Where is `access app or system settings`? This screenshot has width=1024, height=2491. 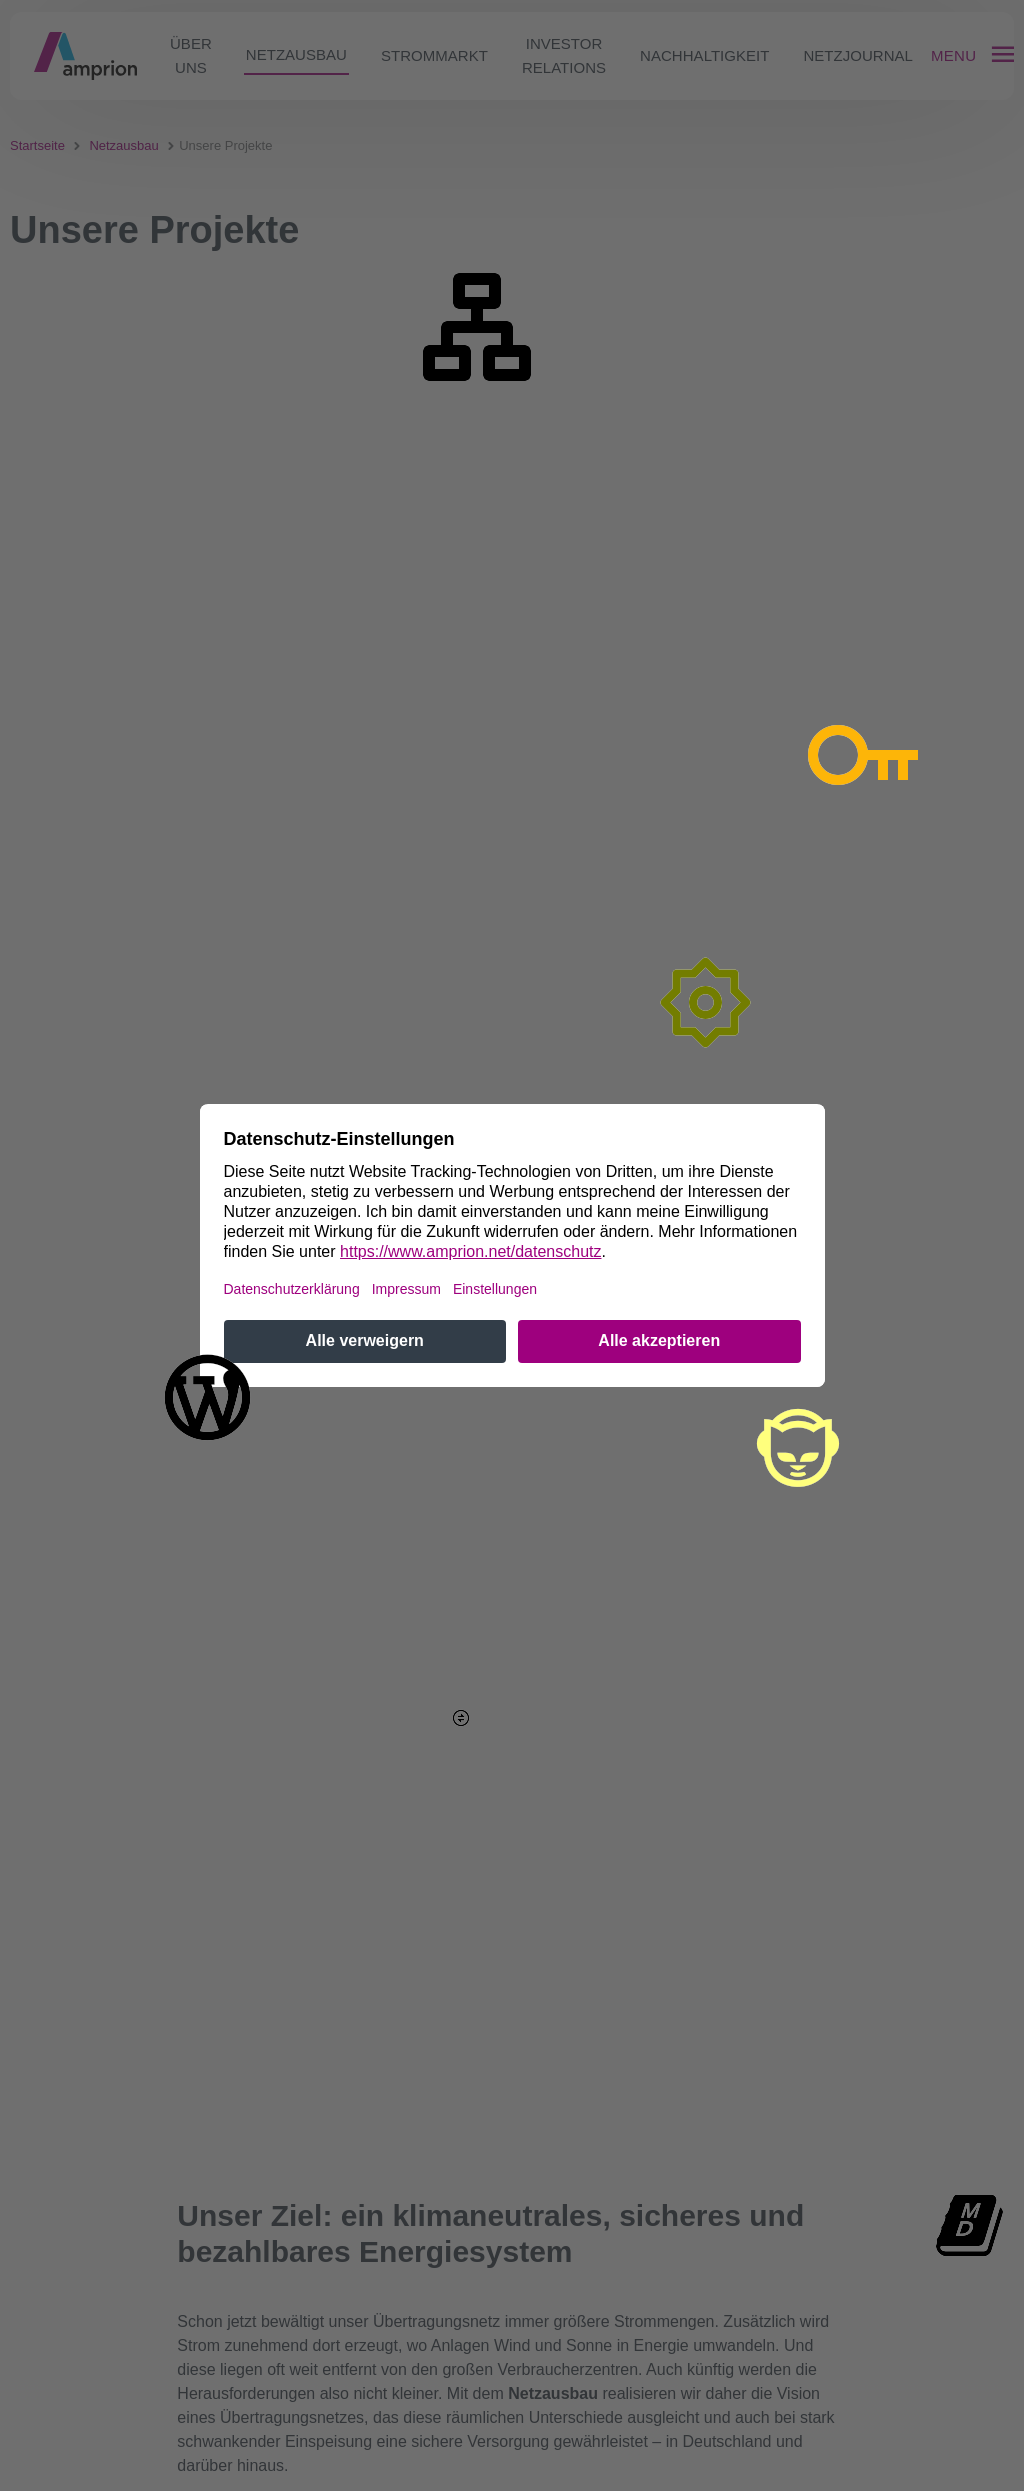 access app or system settings is located at coordinates (705, 1002).